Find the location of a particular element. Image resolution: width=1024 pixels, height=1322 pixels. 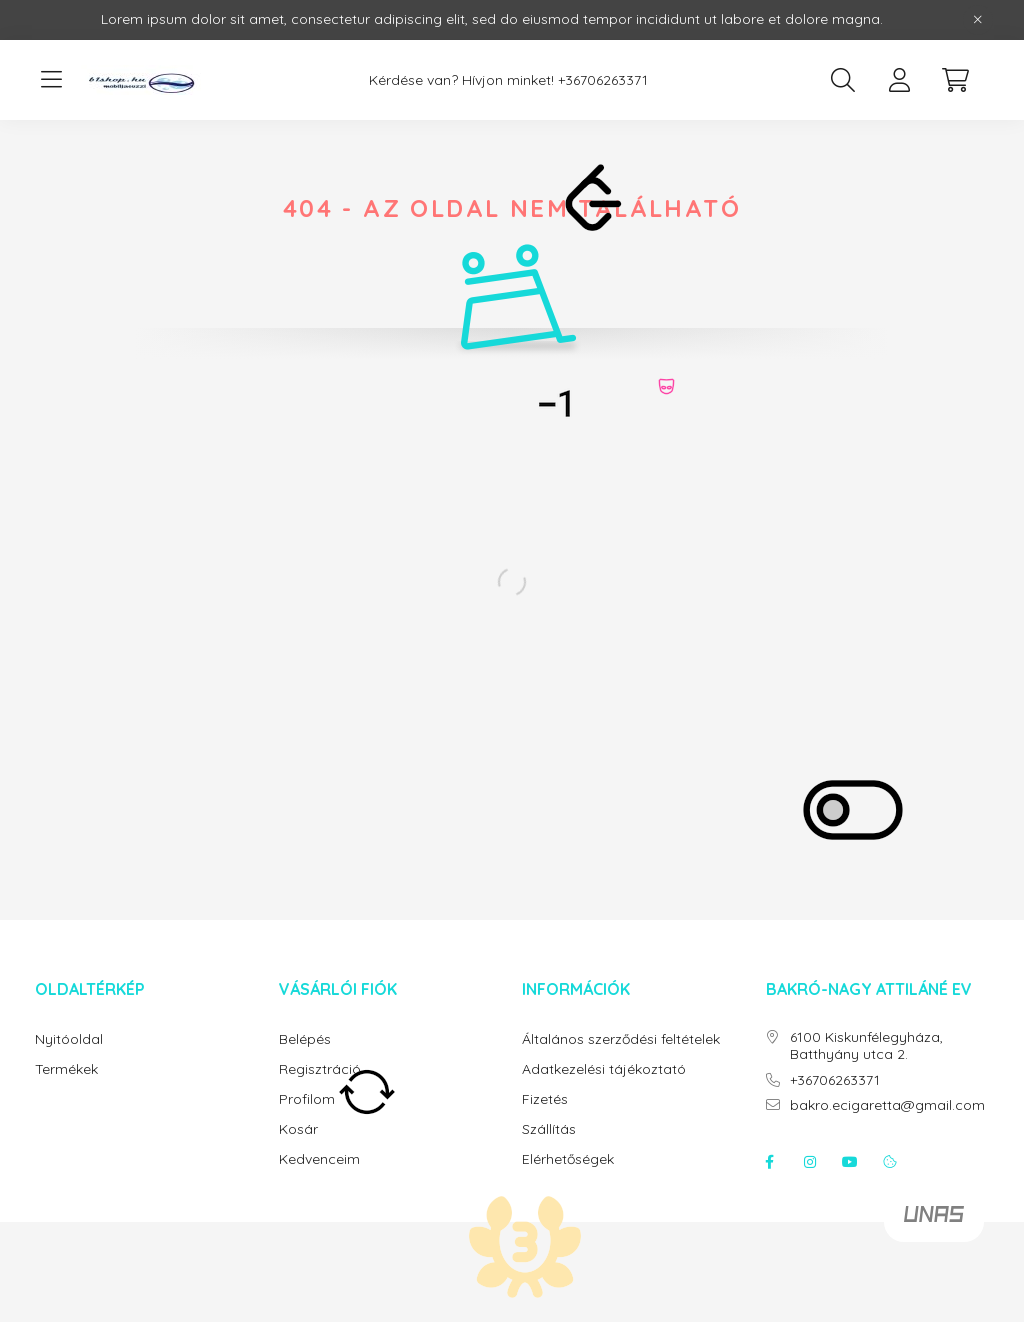

indicates third place ranking or bronze medal status is located at coordinates (525, 1247).